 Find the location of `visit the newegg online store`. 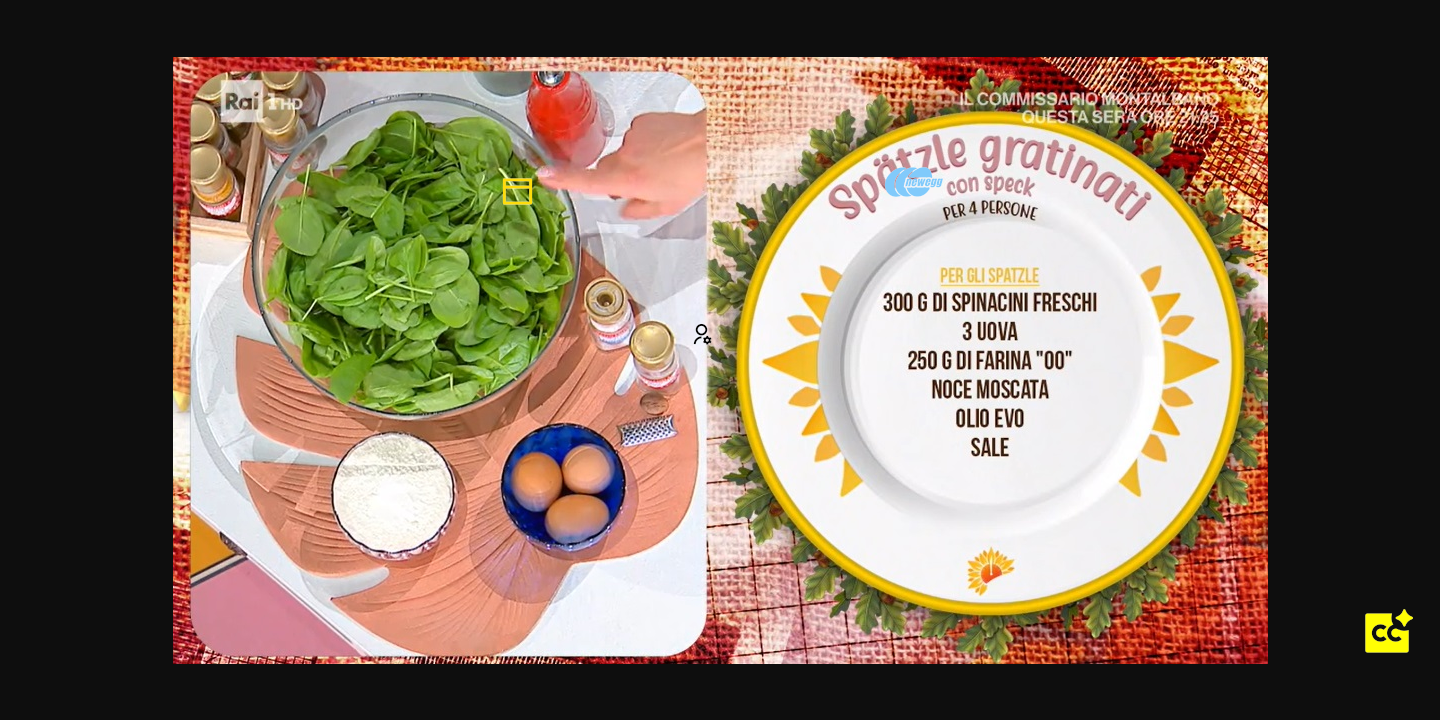

visit the newegg online store is located at coordinates (914, 182).